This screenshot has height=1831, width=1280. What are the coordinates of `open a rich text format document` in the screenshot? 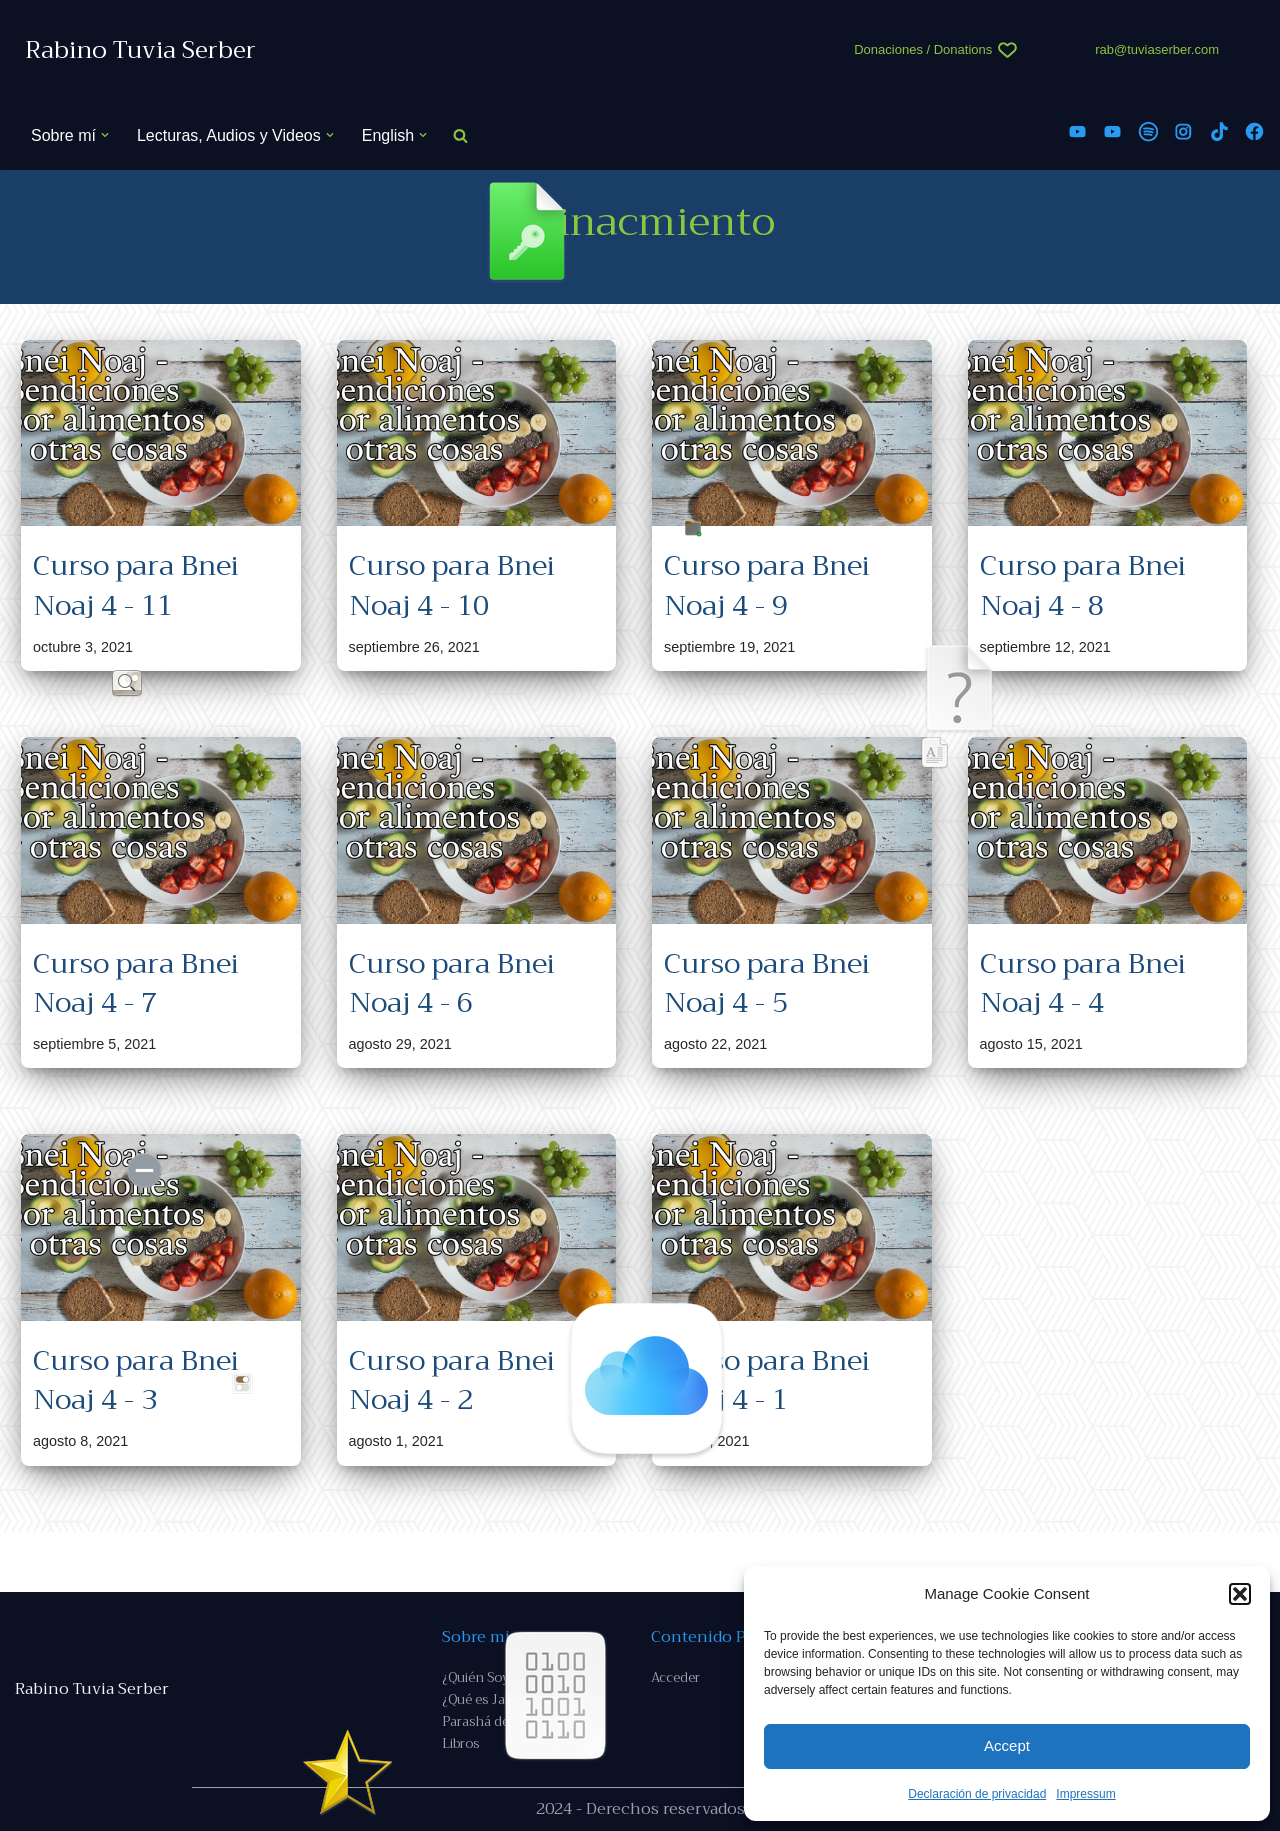 It's located at (934, 752).